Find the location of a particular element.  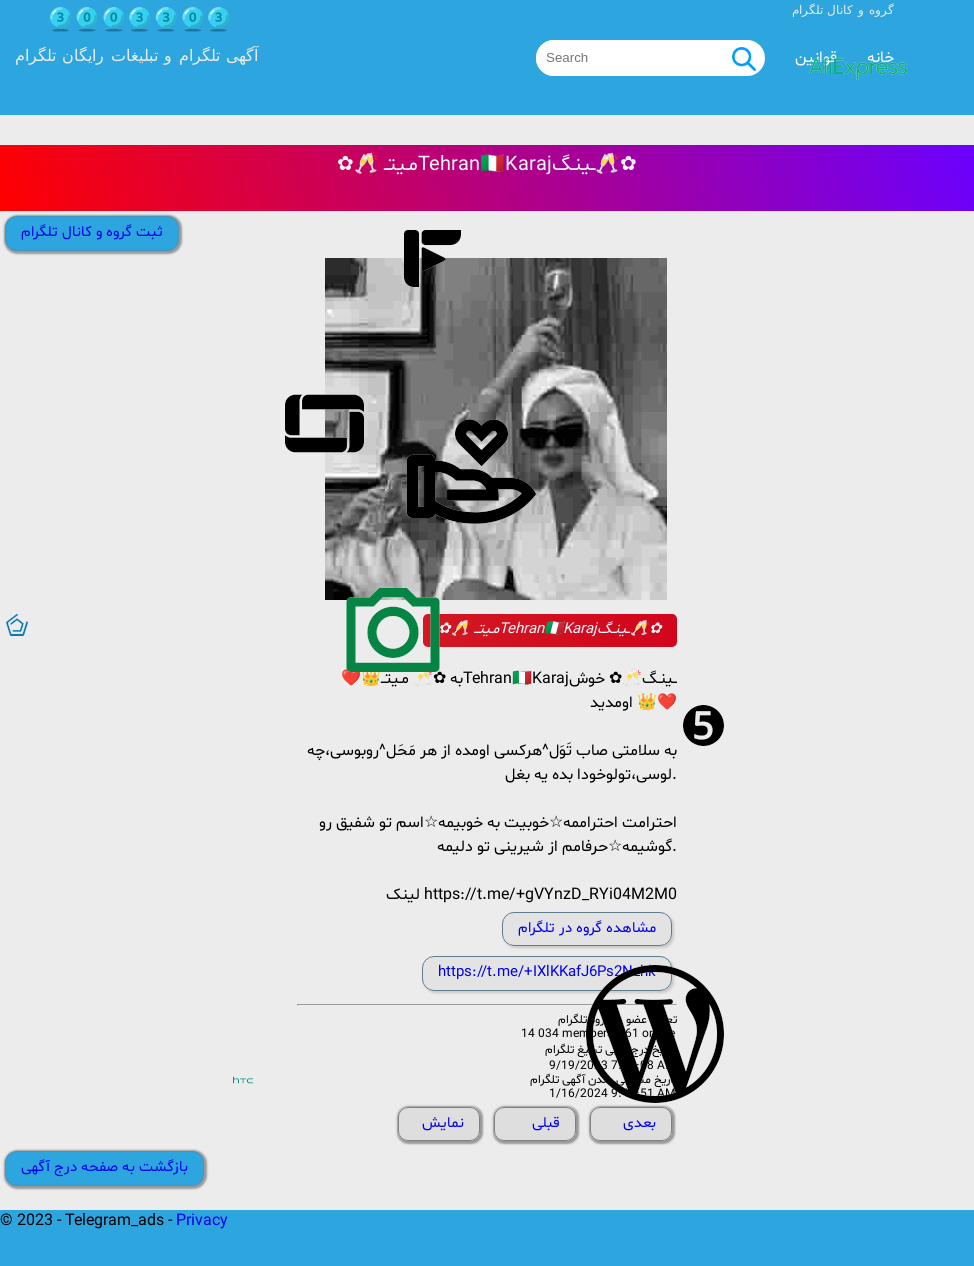

take a photo is located at coordinates (393, 630).